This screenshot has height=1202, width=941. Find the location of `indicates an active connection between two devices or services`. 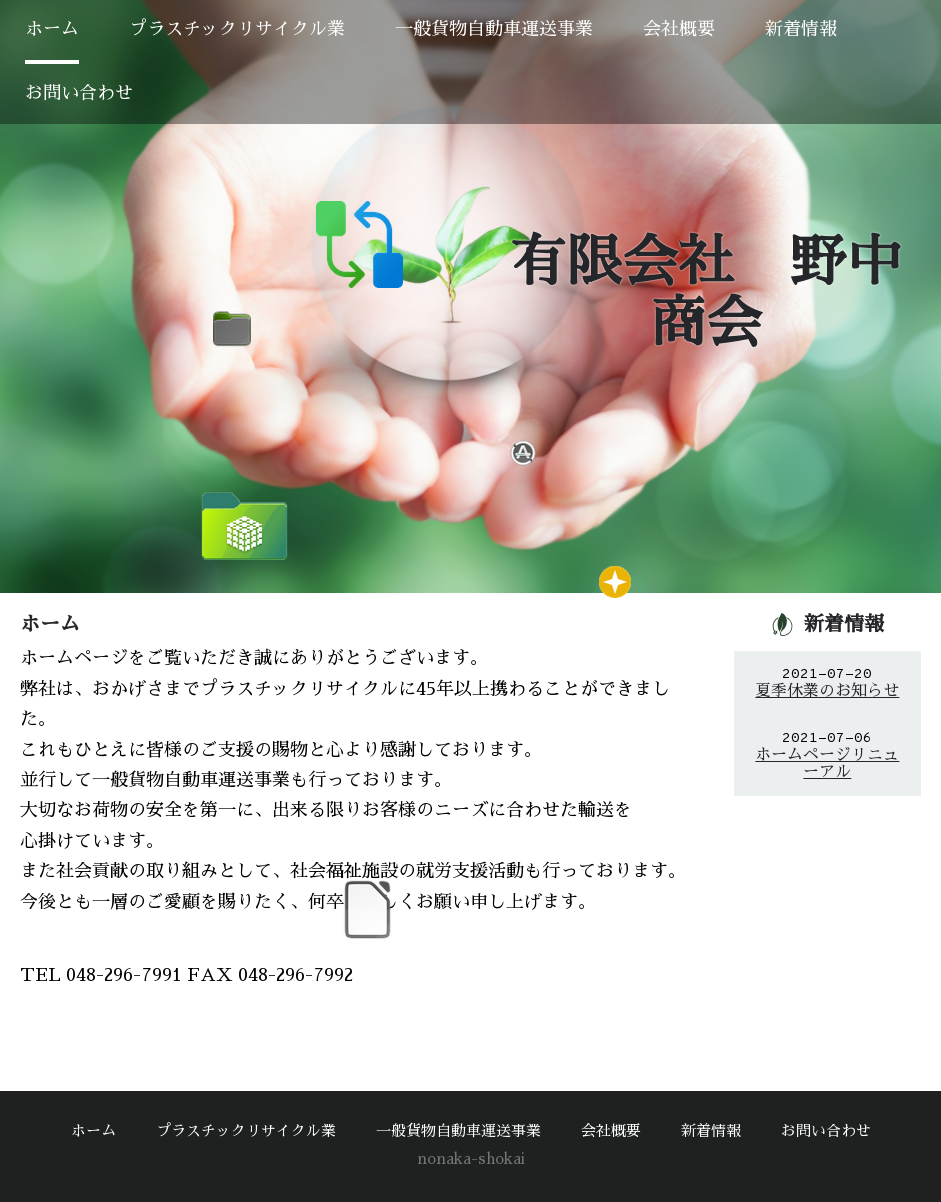

indicates an active connection between two devices or services is located at coordinates (359, 244).